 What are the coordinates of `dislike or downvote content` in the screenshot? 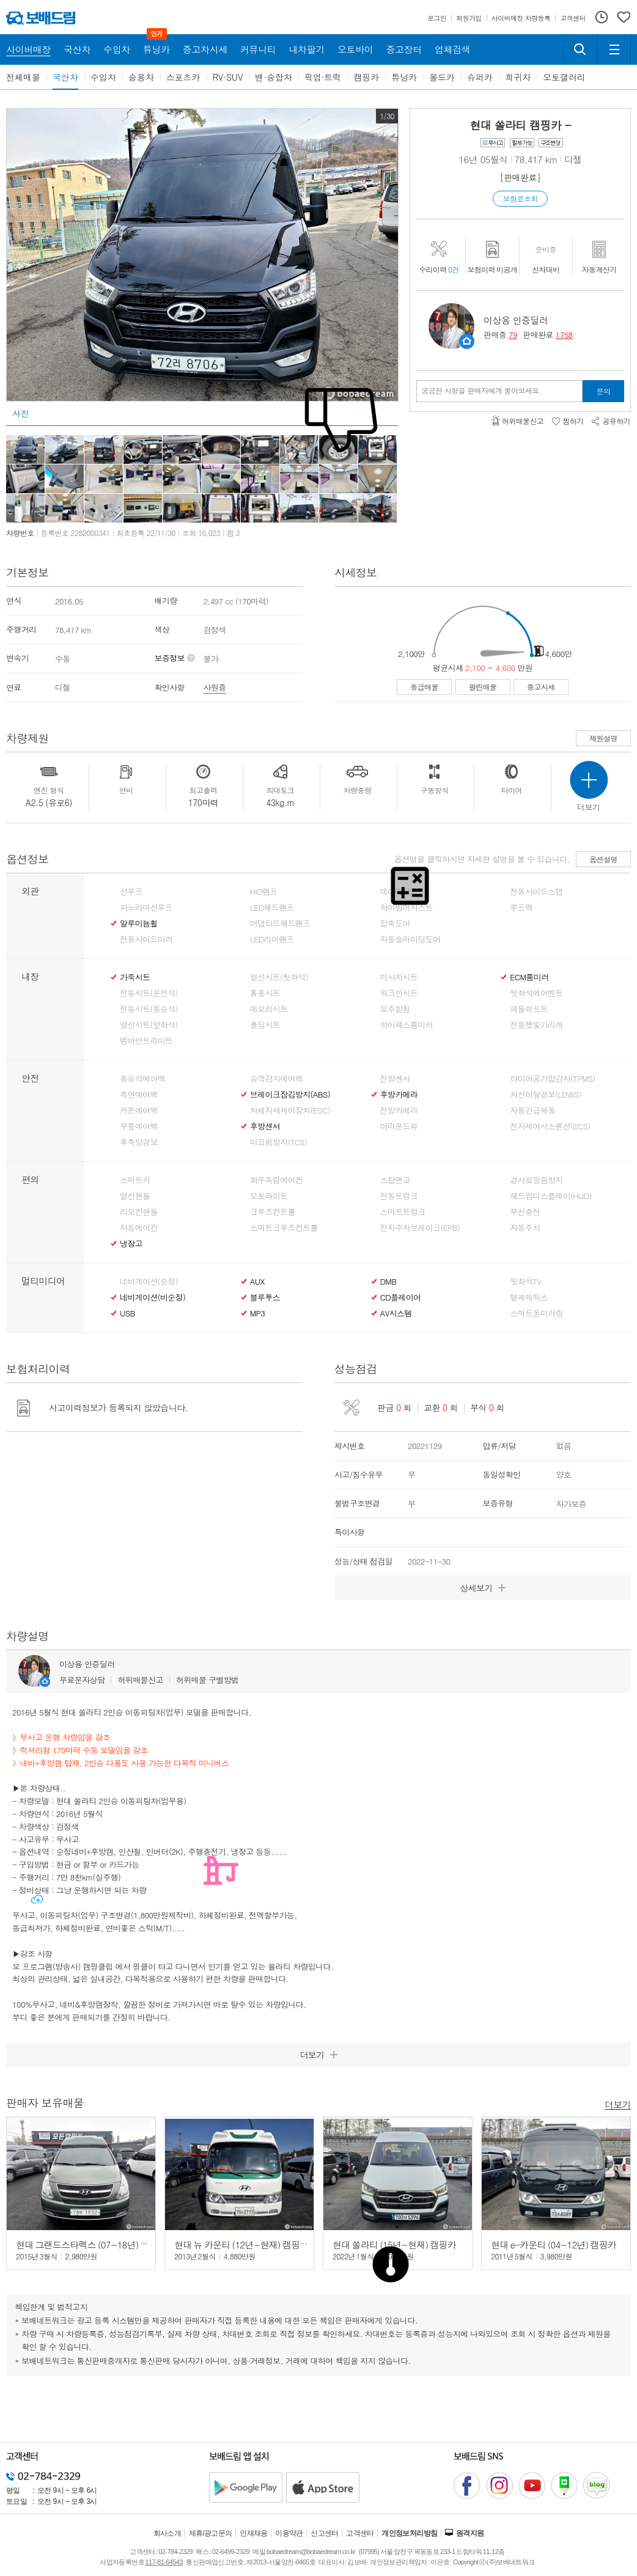 It's located at (341, 416).